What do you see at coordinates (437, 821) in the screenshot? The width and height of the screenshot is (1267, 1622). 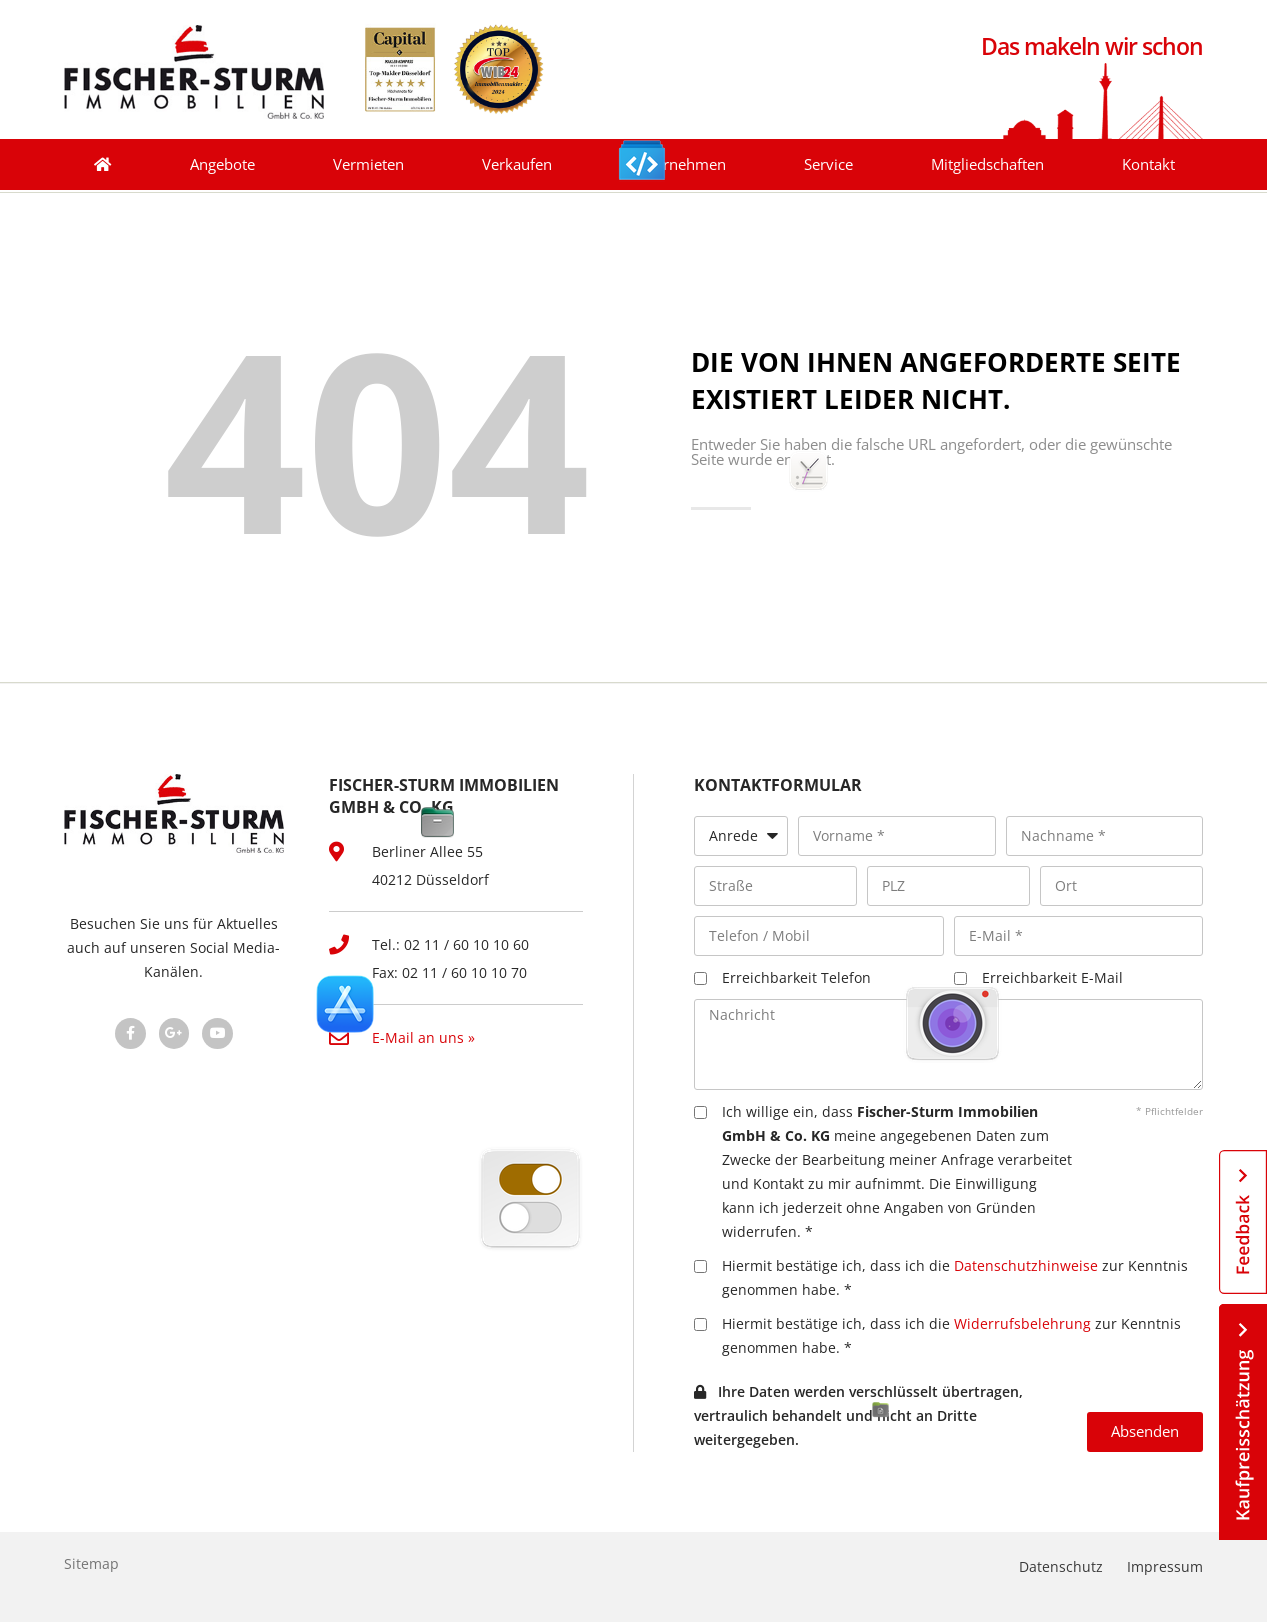 I see `open file manager application` at bounding box center [437, 821].